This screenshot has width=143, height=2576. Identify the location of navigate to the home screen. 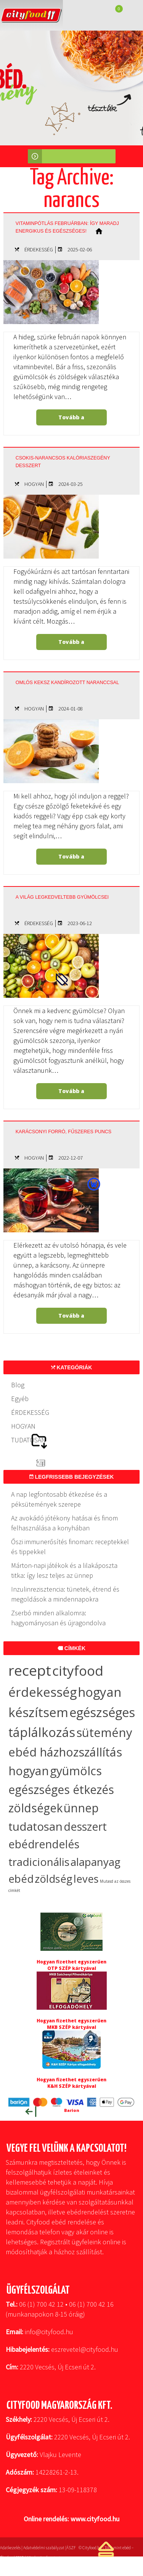
(99, 231).